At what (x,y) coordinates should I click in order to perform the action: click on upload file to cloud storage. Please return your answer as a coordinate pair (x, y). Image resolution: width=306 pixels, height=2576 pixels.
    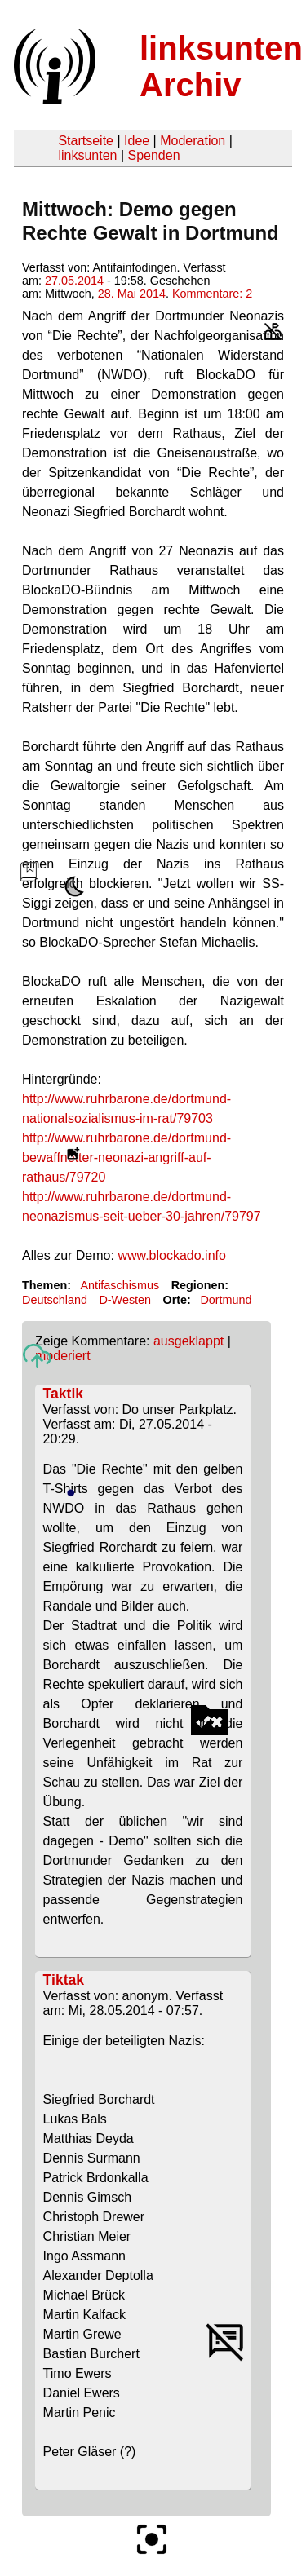
    Looking at the image, I should click on (37, 1355).